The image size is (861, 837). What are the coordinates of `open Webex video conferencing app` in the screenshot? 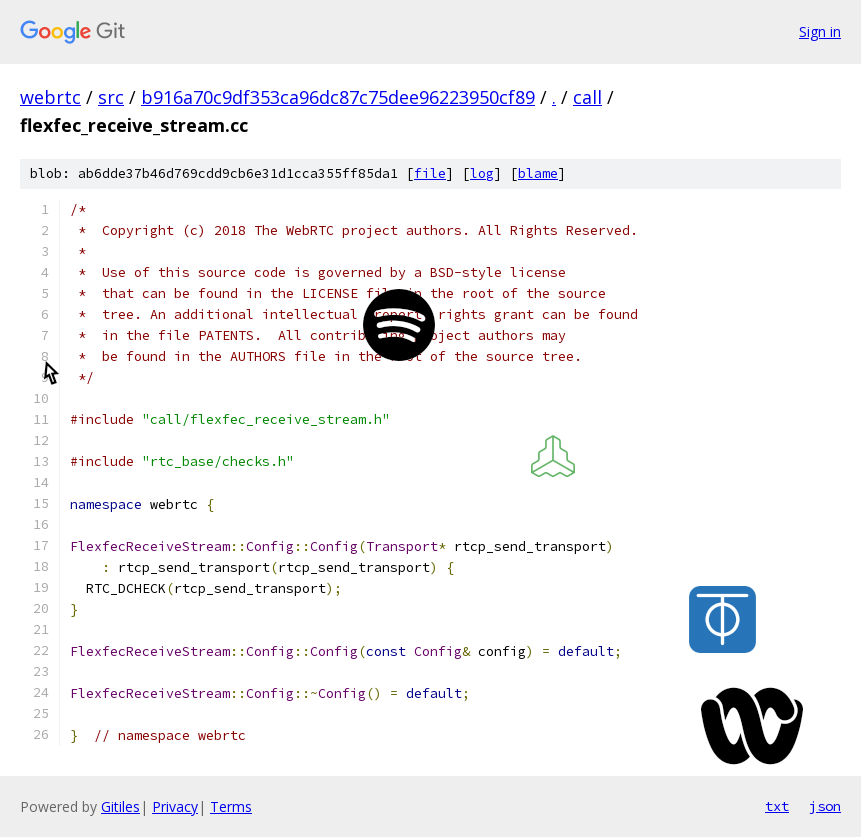 It's located at (752, 726).